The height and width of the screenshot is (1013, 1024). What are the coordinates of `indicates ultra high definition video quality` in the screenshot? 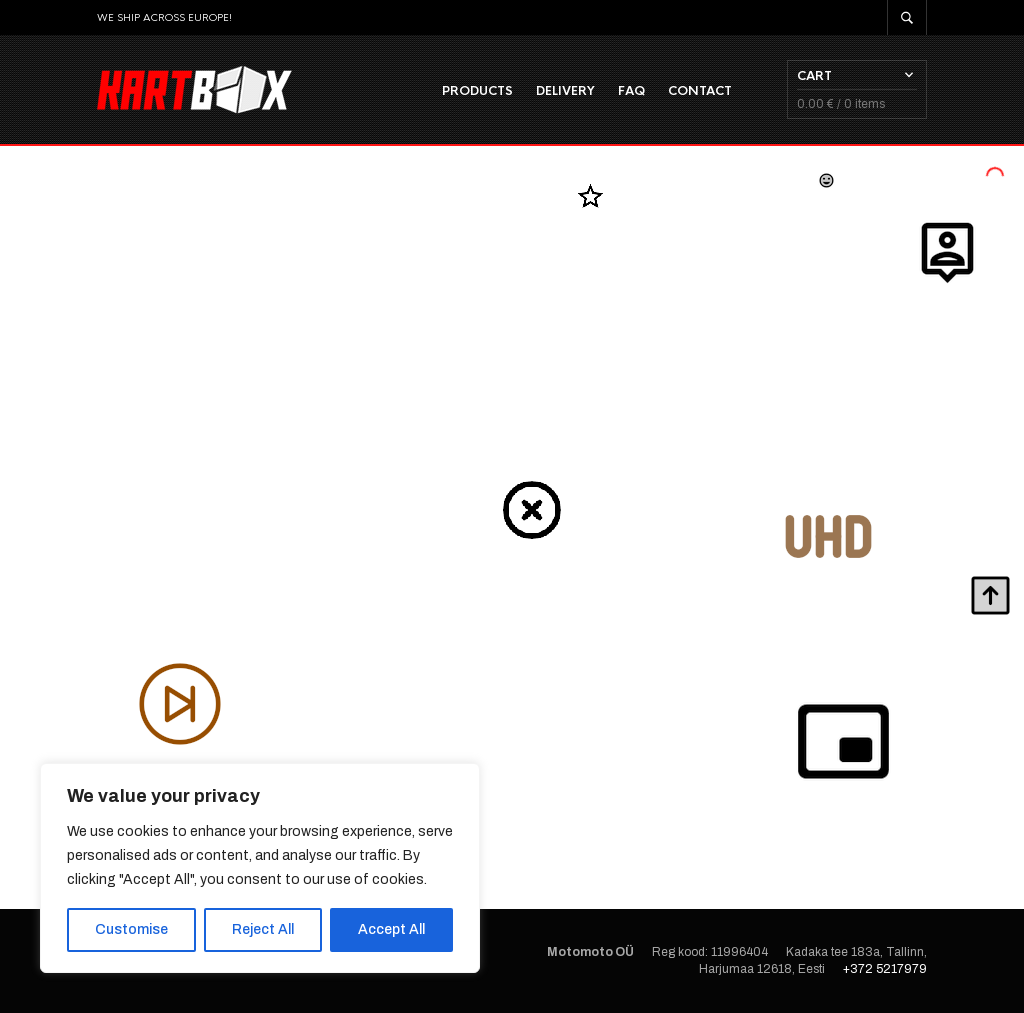 It's located at (828, 536).